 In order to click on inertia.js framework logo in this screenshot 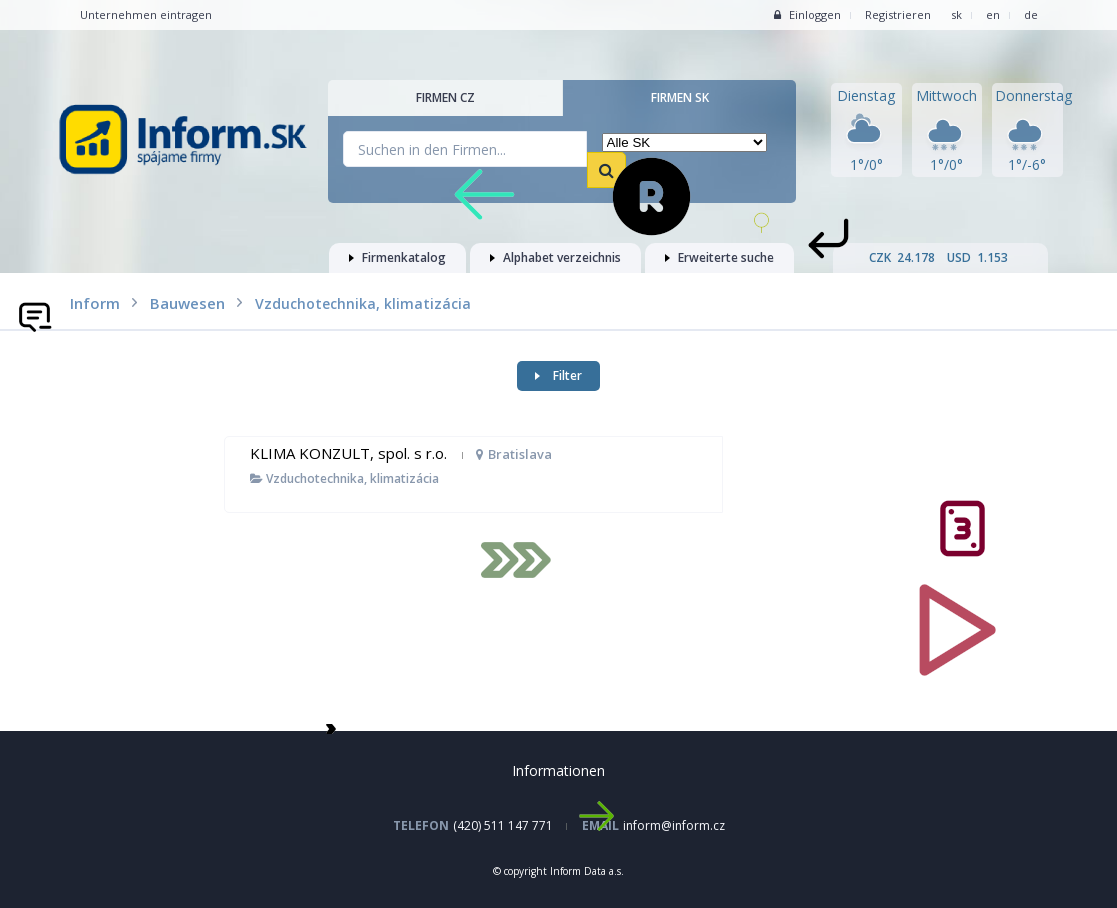, I will do `click(515, 560)`.